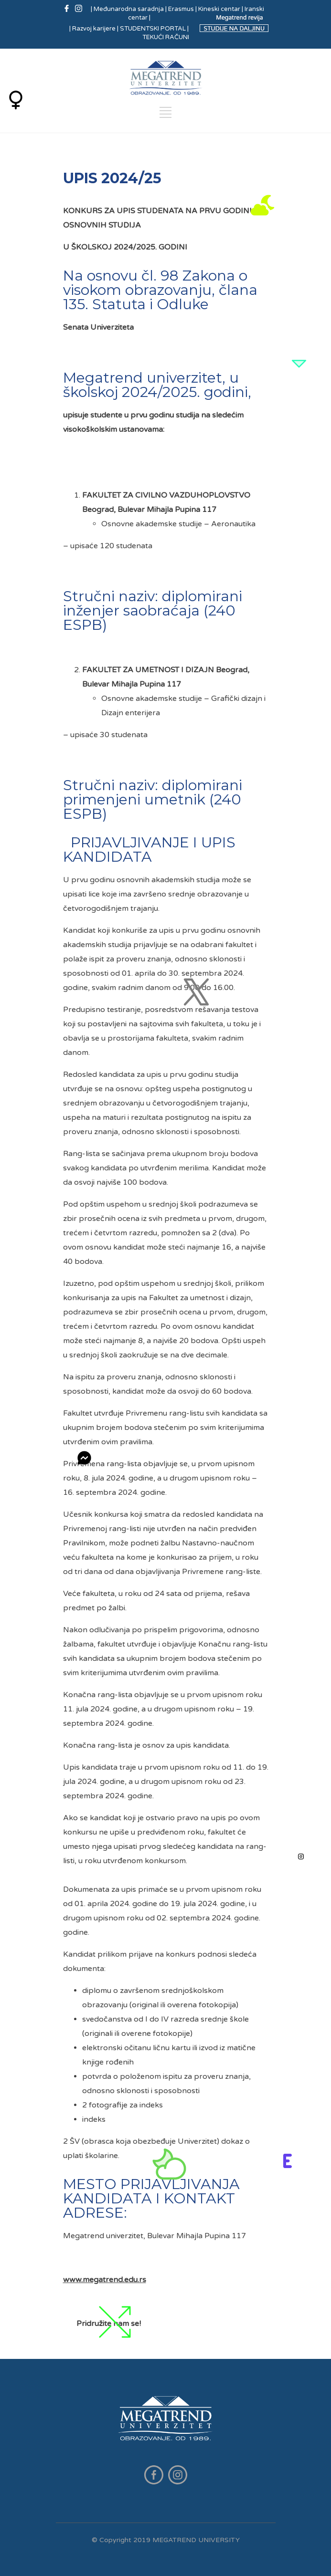  What do you see at coordinates (301, 1856) in the screenshot?
I see `open Instagram app` at bounding box center [301, 1856].